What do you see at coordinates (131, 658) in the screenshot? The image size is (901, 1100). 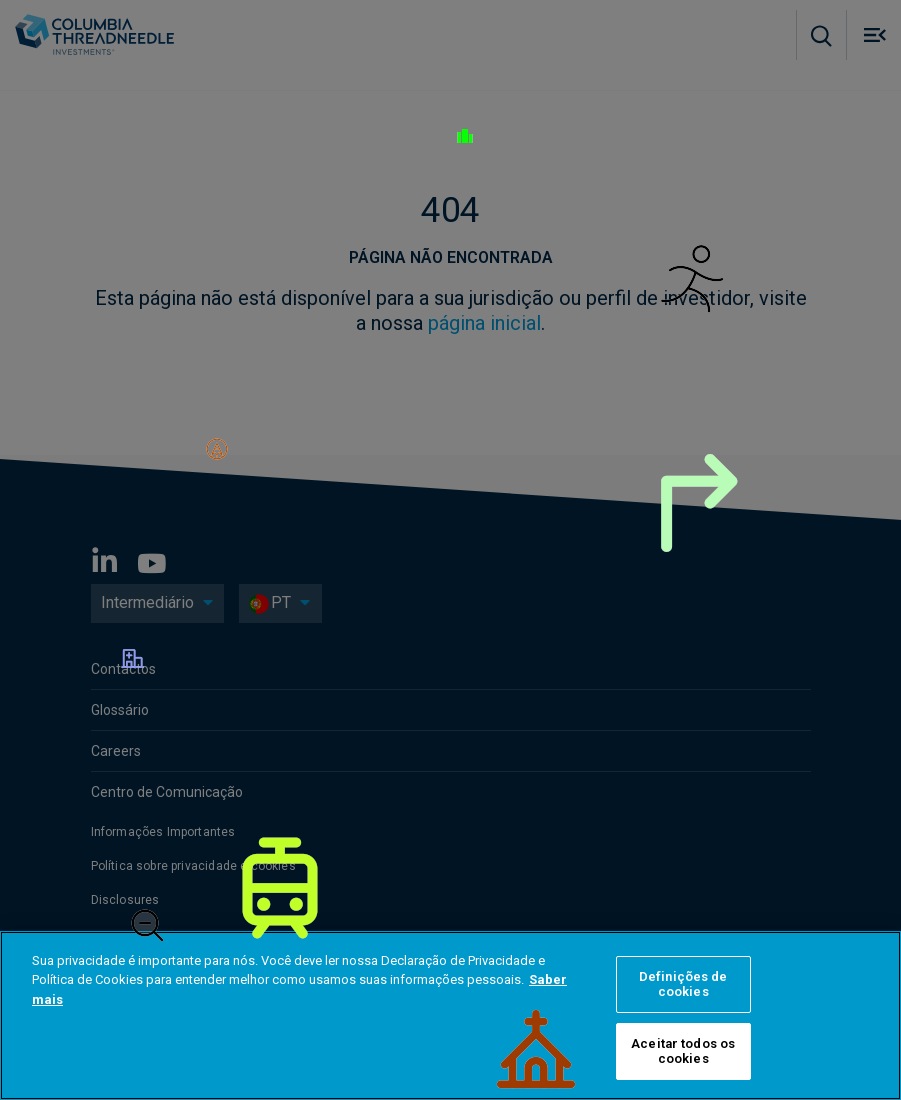 I see `find nearby hospitals or medical facilities` at bounding box center [131, 658].